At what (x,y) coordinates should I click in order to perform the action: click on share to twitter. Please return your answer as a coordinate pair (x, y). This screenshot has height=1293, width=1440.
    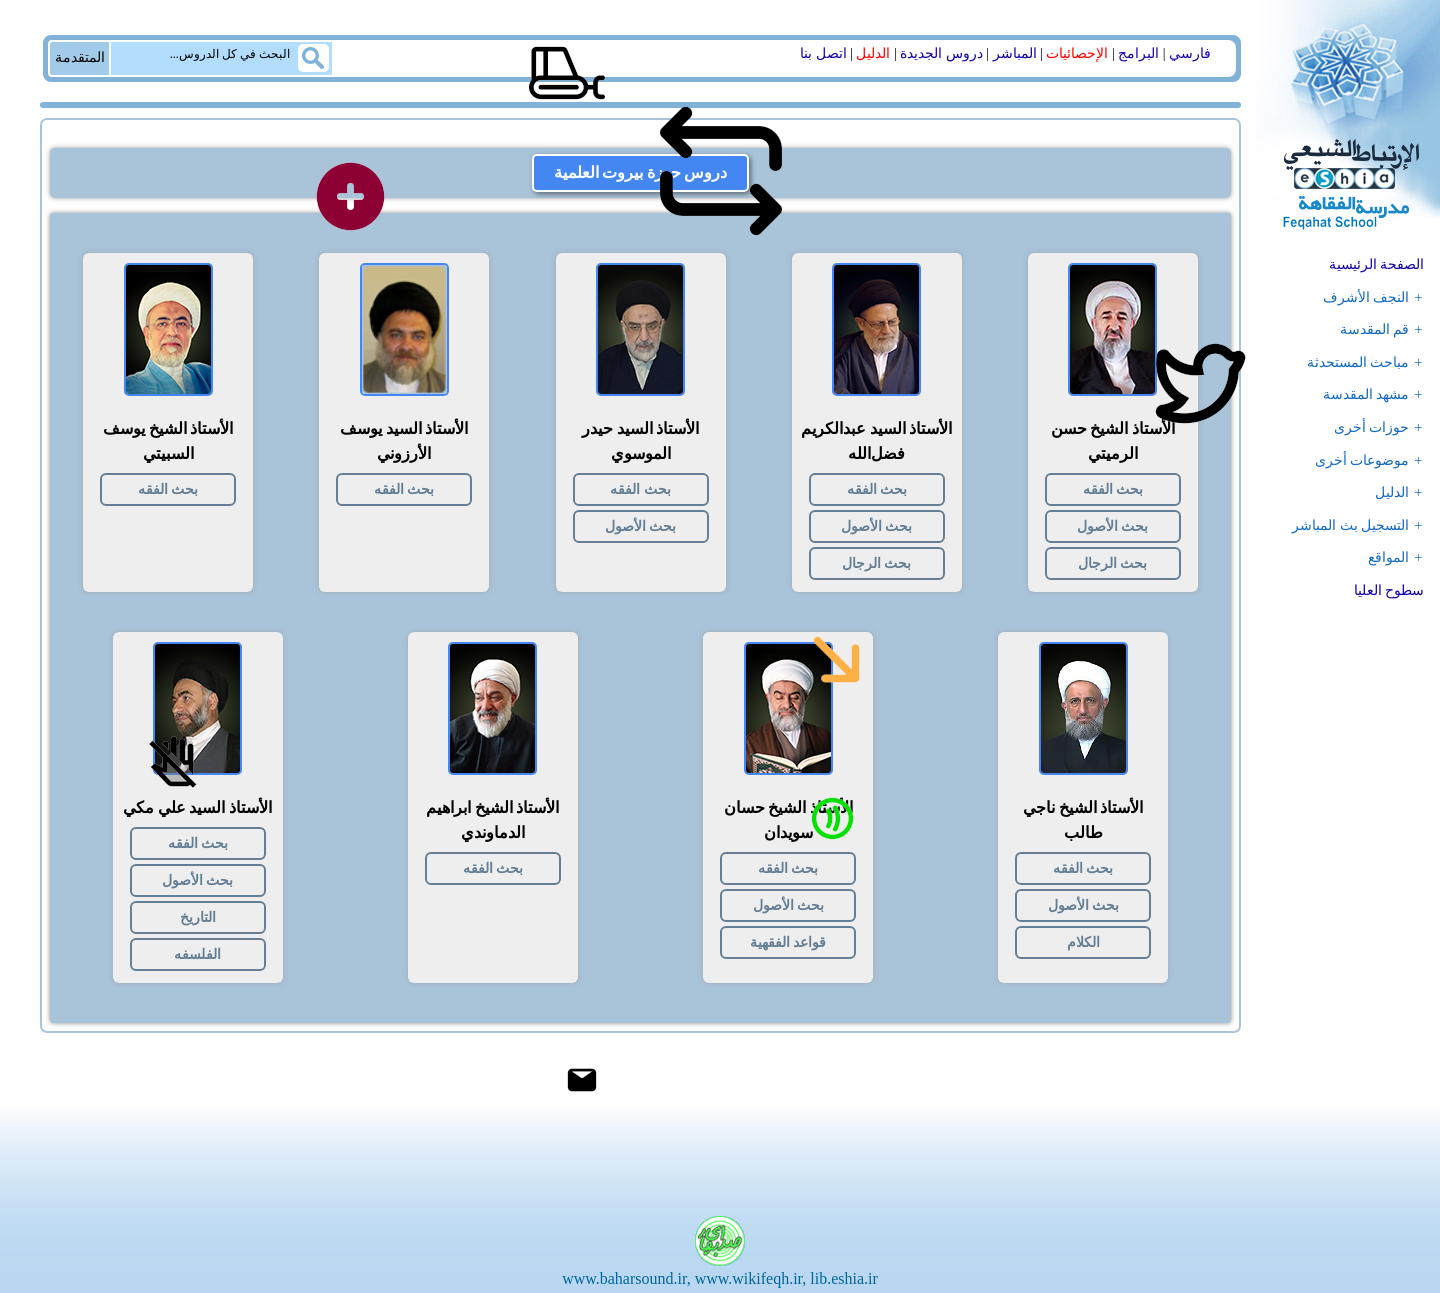
    Looking at the image, I should click on (1200, 383).